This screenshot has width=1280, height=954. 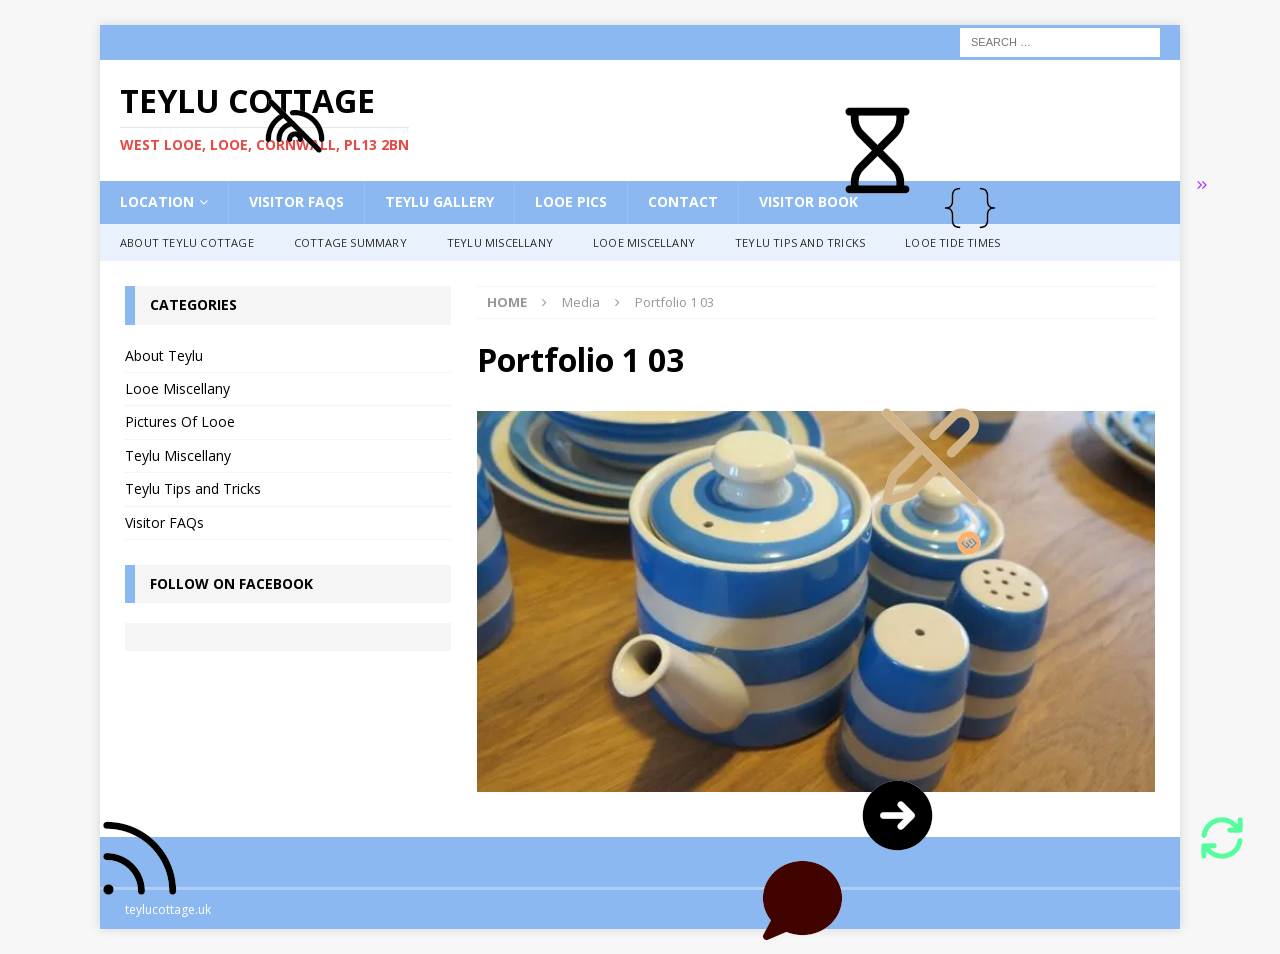 What do you see at coordinates (897, 815) in the screenshot?
I see `proceed to the next step` at bounding box center [897, 815].